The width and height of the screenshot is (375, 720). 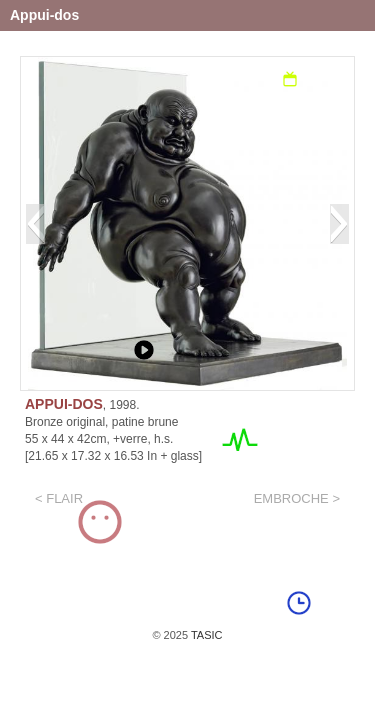 I want to click on view activity or system pulse, so click(x=240, y=441).